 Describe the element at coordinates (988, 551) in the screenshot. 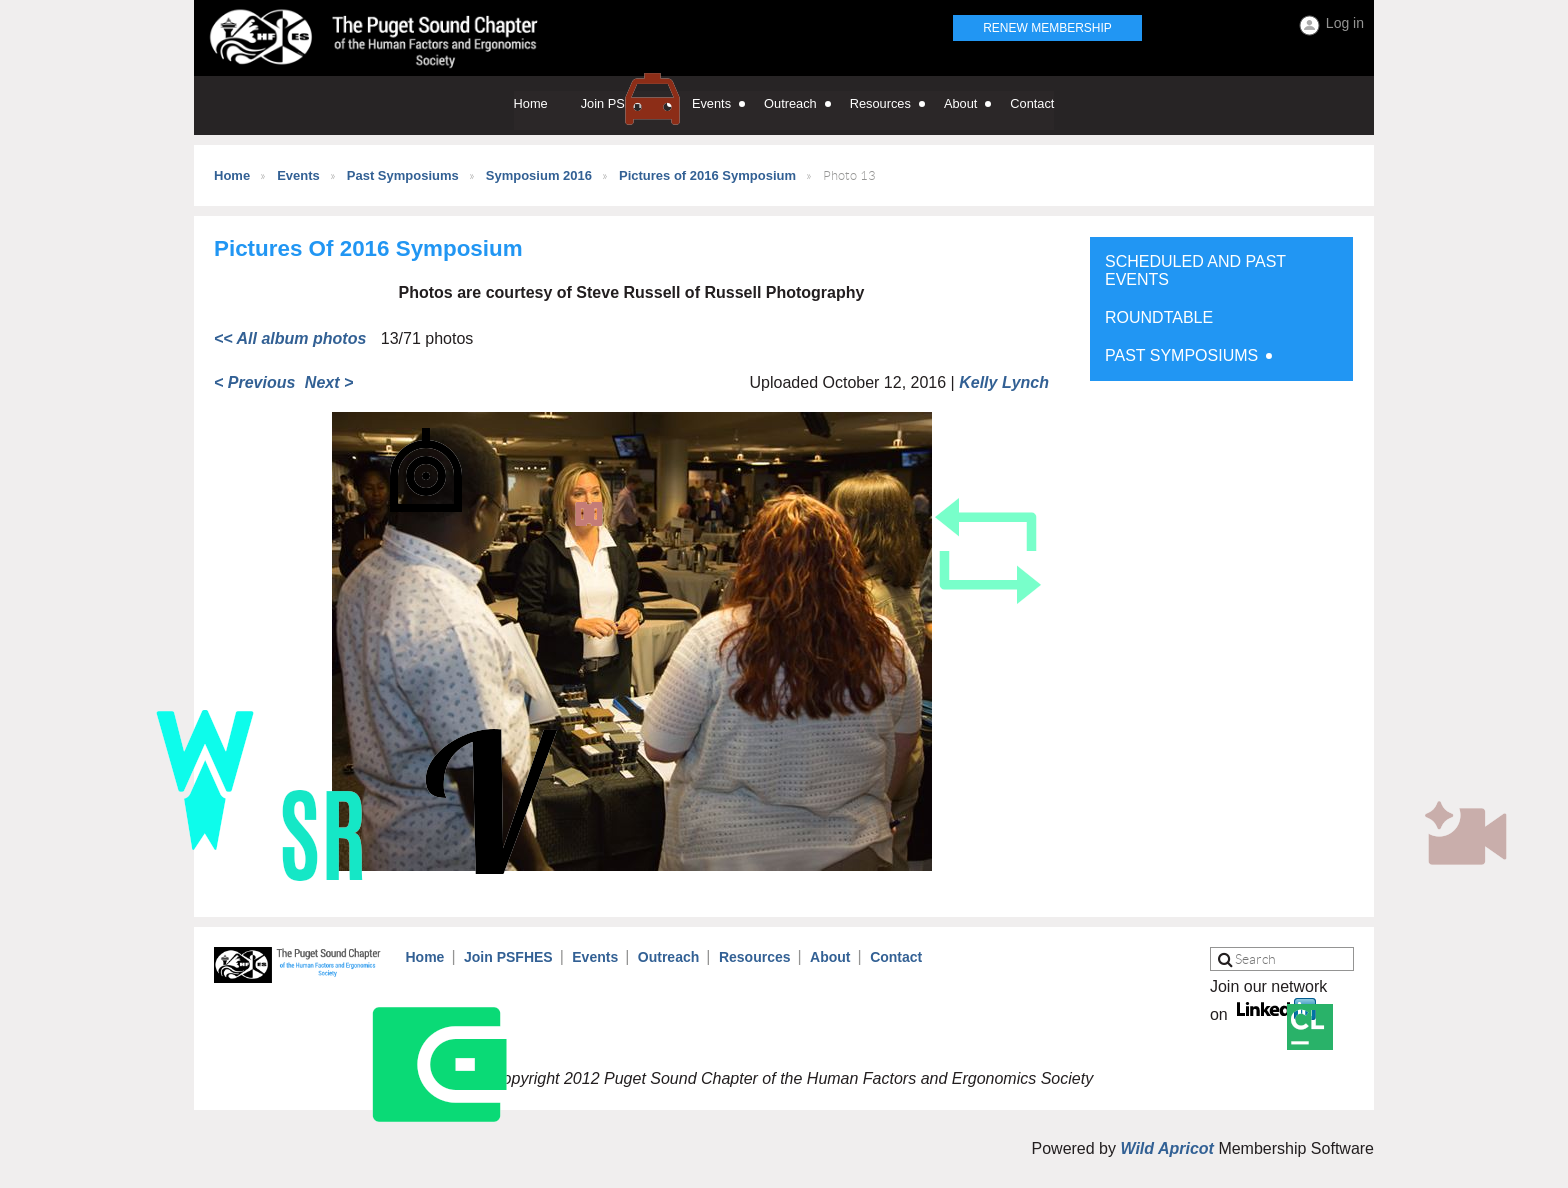

I see `enable repeat playback mode` at that location.